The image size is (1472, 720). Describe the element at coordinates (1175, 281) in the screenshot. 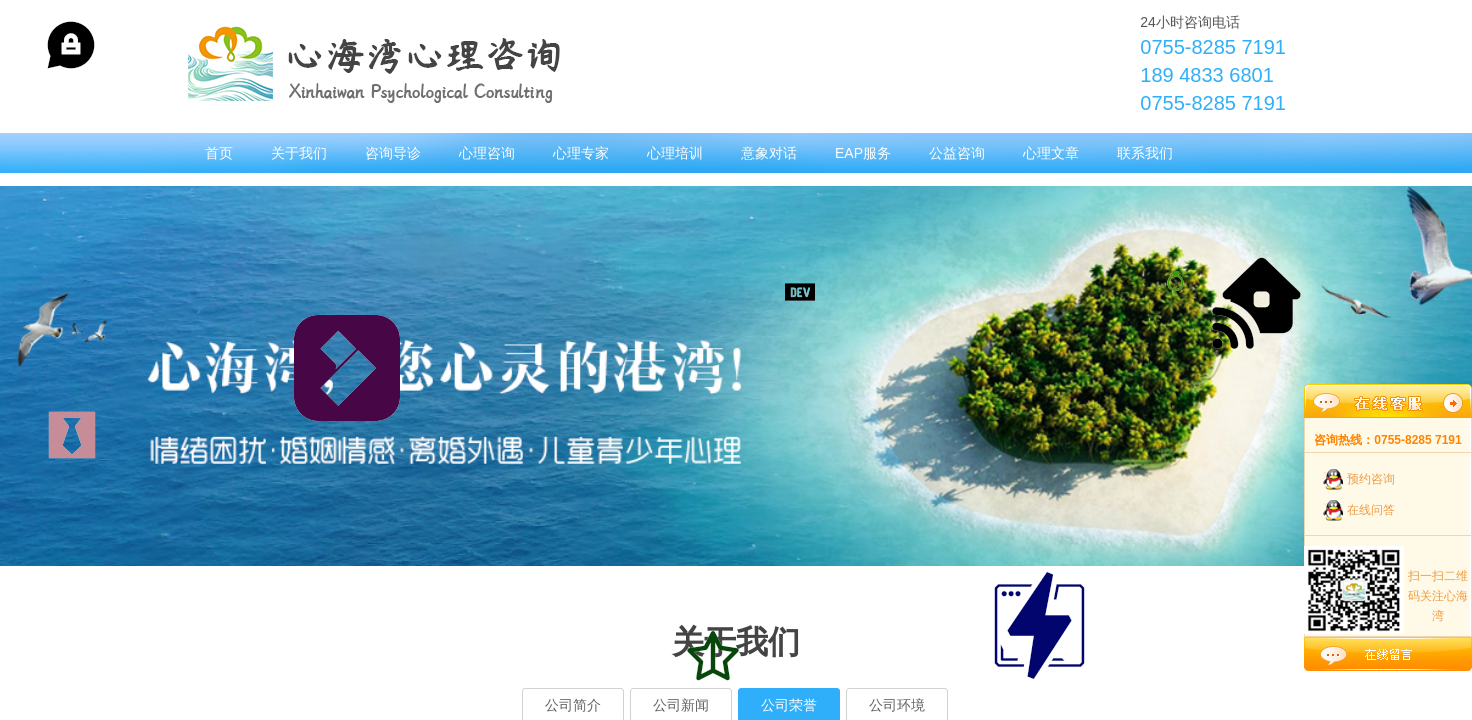

I see `access jewelry or accessories category` at that location.